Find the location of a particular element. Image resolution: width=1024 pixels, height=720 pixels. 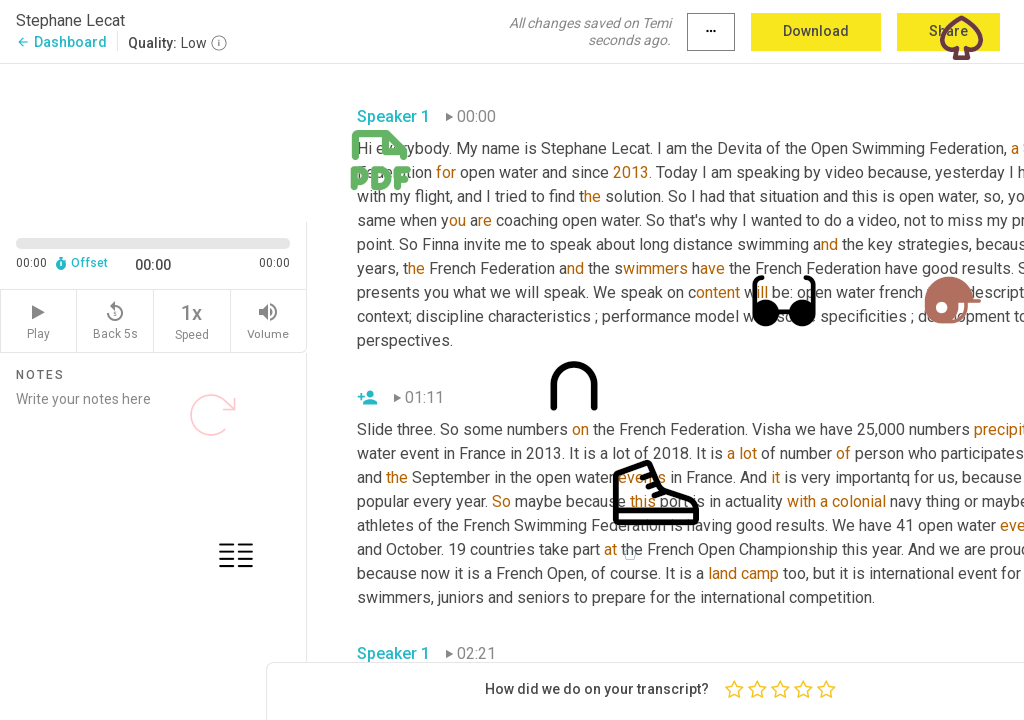

access footwear or shoe category is located at coordinates (651, 495).